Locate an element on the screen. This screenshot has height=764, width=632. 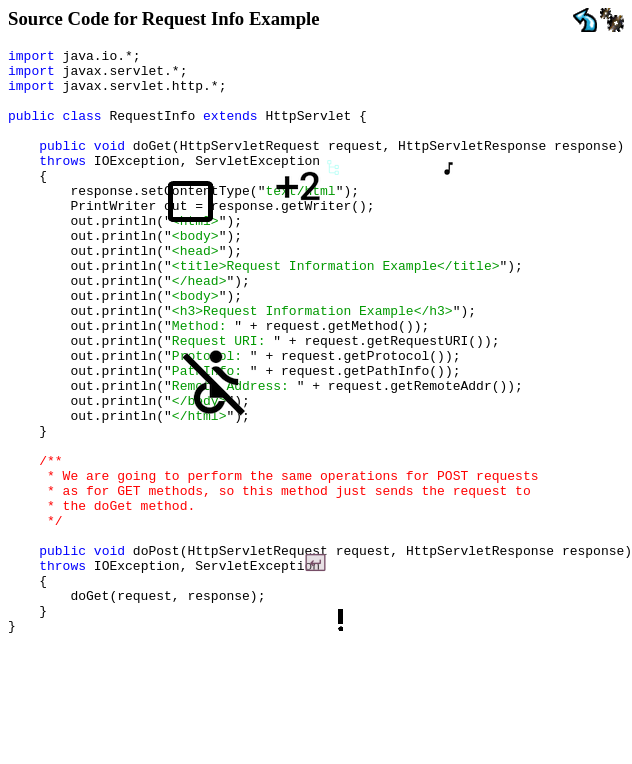
crop image to 3:2 aspect ratio is located at coordinates (190, 201).